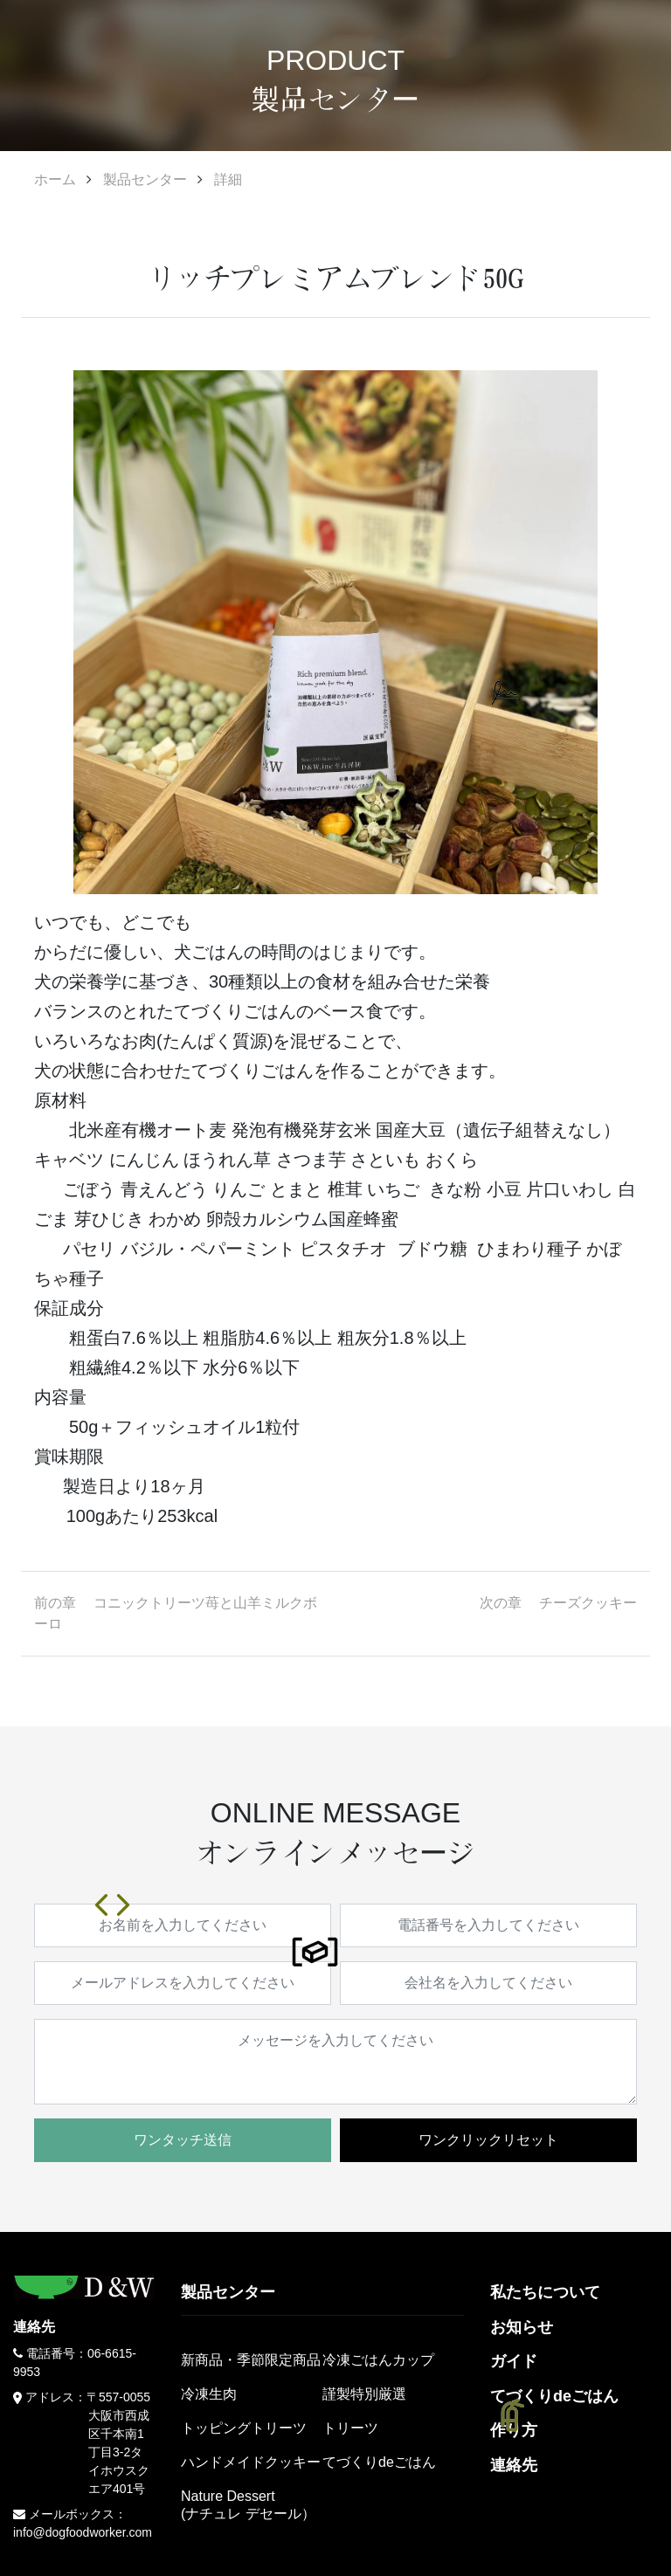 The image size is (671, 2576). I want to click on add your signature to a document, so click(504, 692).